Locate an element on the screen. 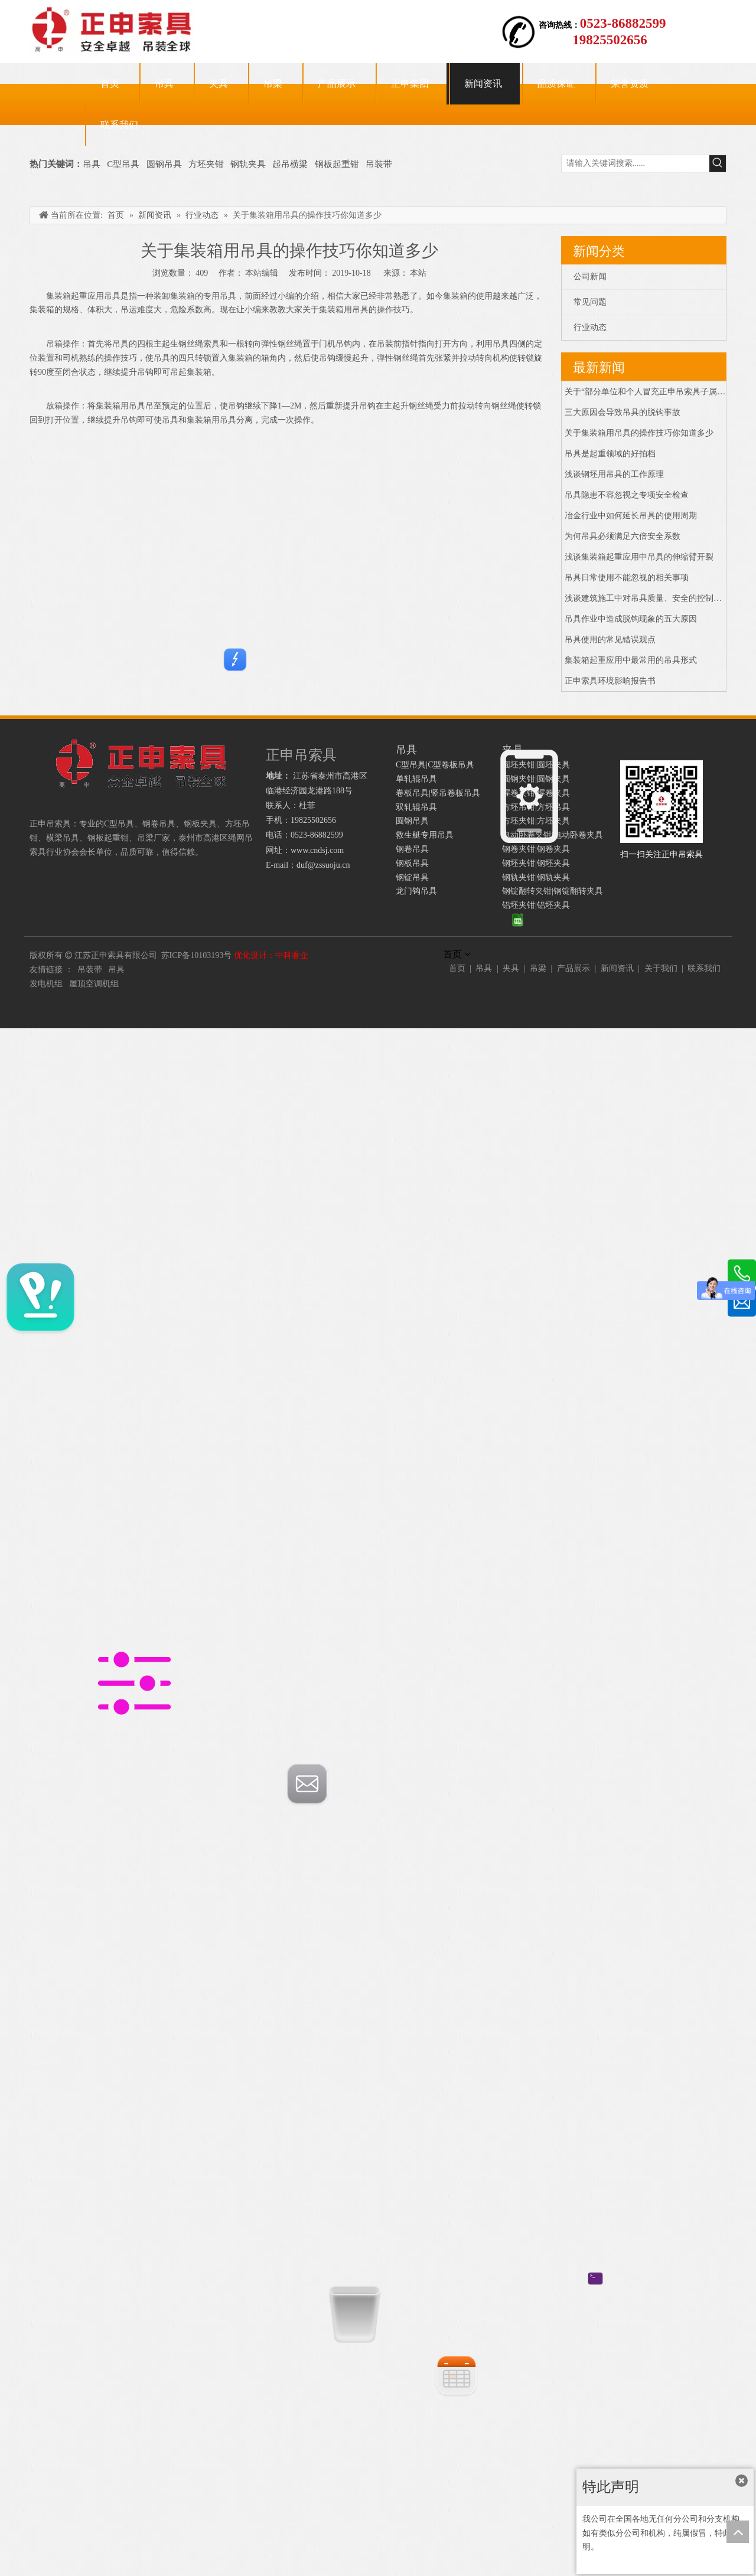 This screenshot has width=756, height=2576. launch Pop!_OS application is located at coordinates (40, 1297).